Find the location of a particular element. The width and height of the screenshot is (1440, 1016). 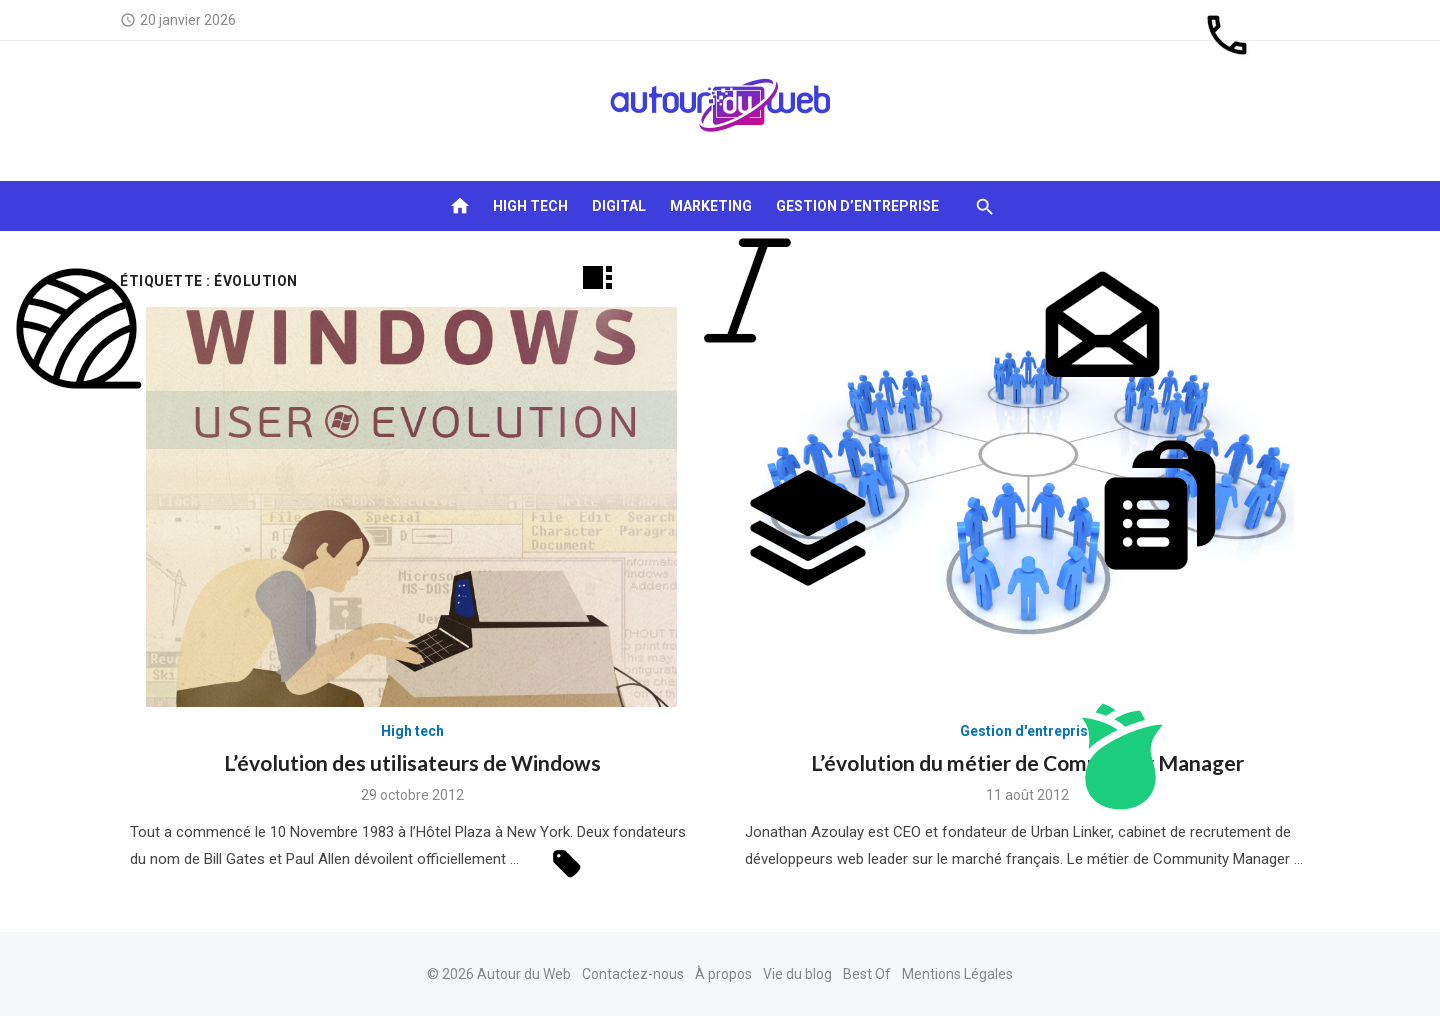

access floral or garden-related features is located at coordinates (1120, 756).